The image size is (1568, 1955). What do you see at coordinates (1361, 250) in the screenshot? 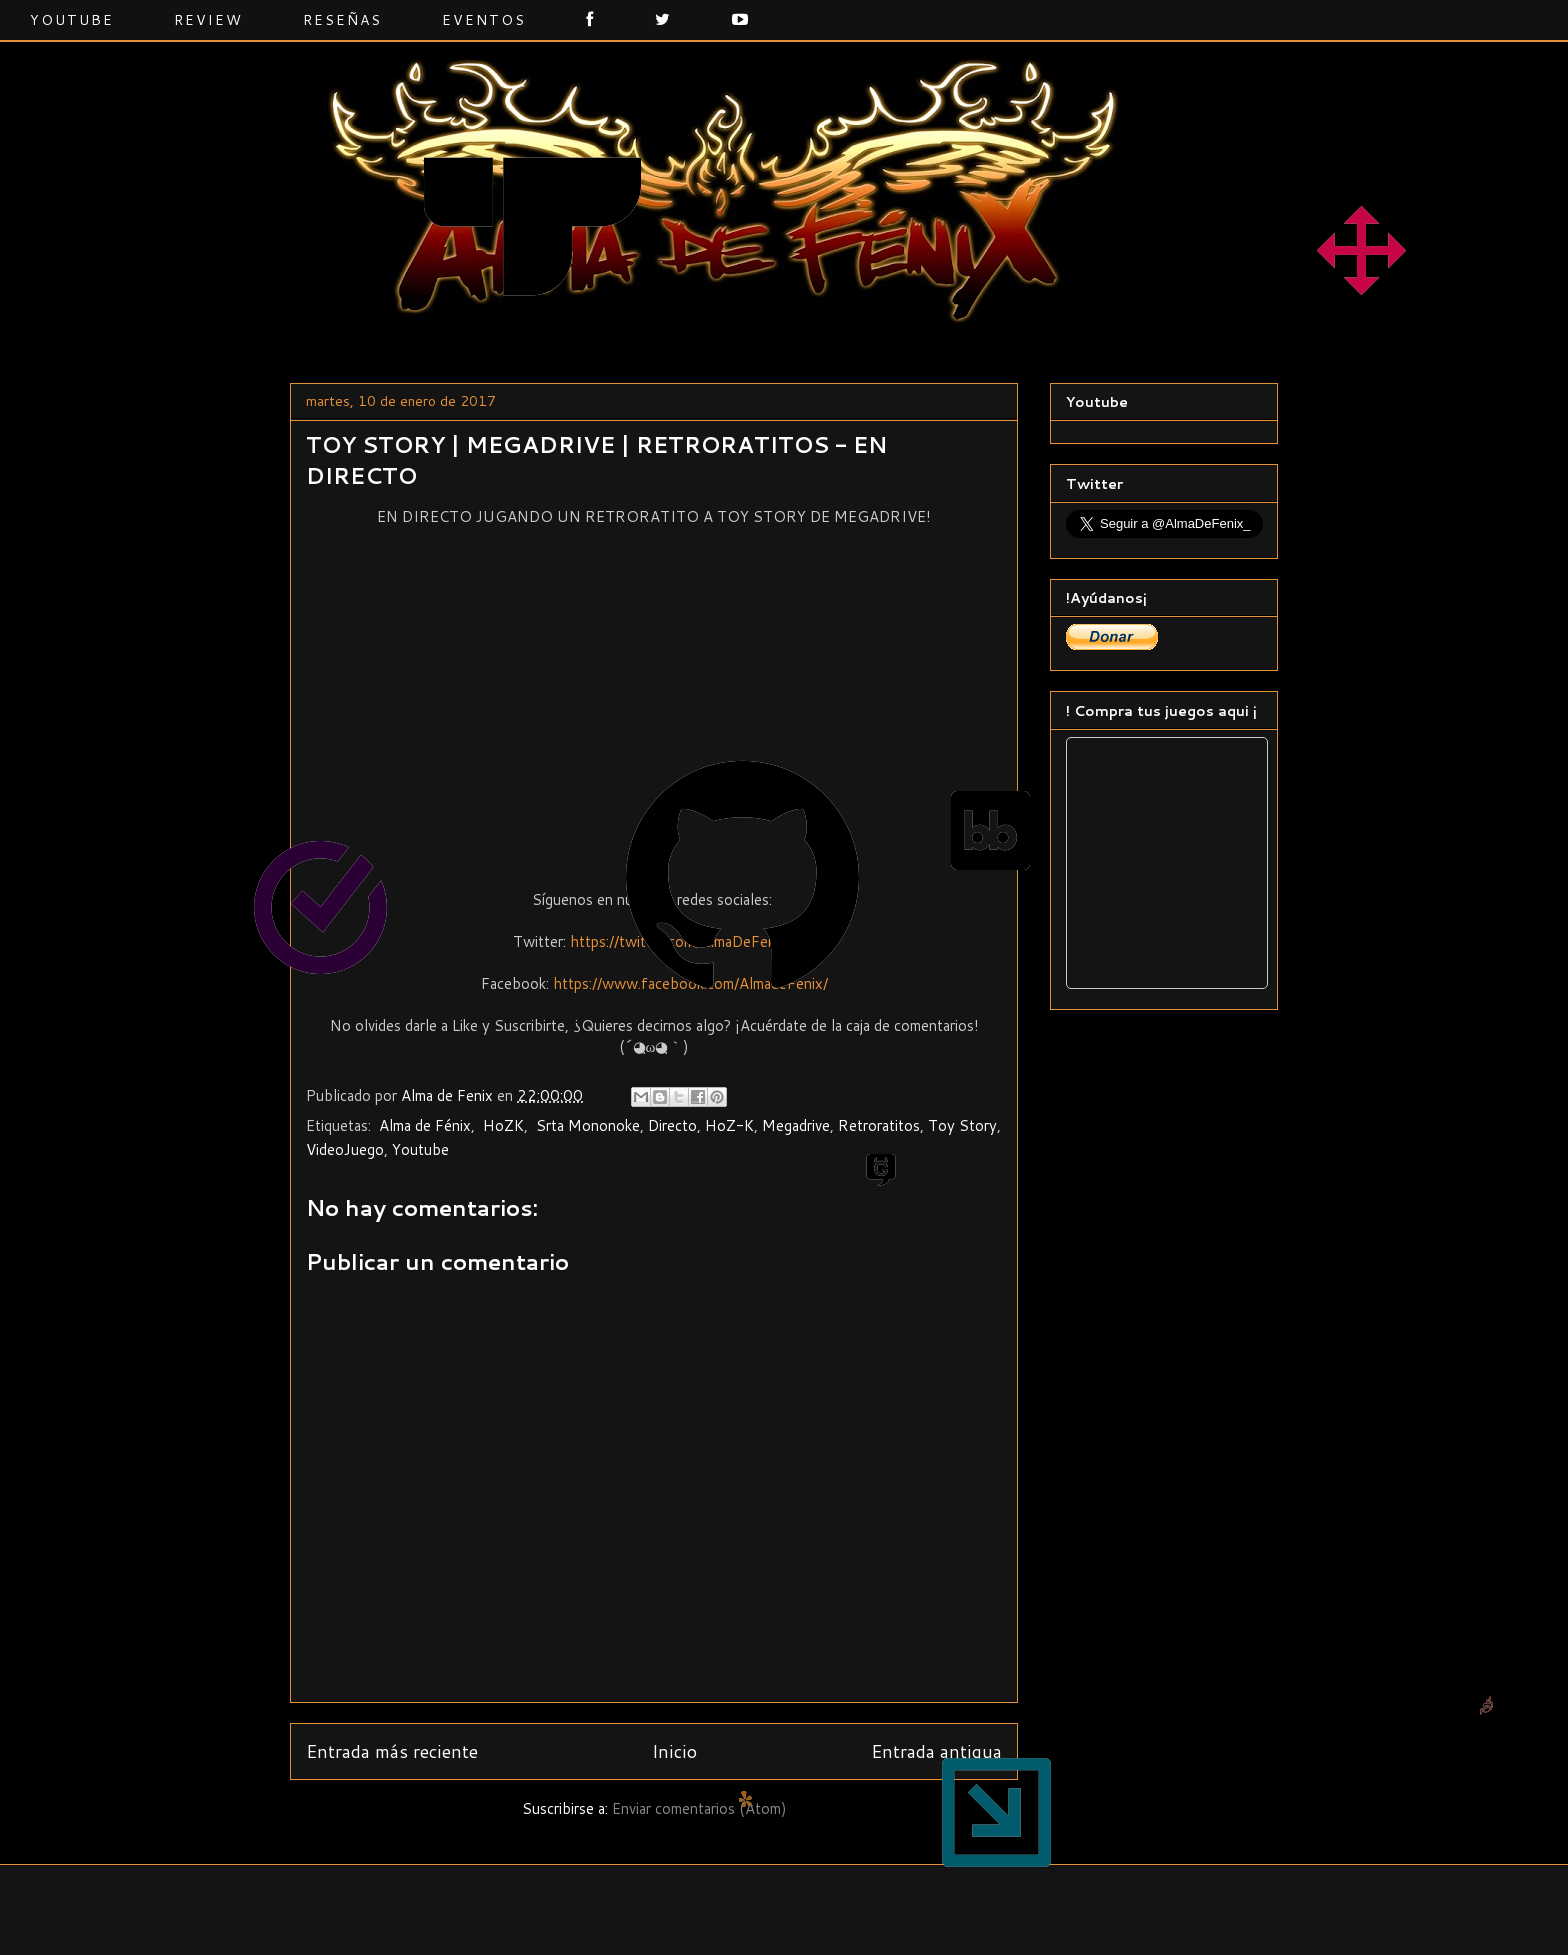
I see `drag to reposition element` at bounding box center [1361, 250].